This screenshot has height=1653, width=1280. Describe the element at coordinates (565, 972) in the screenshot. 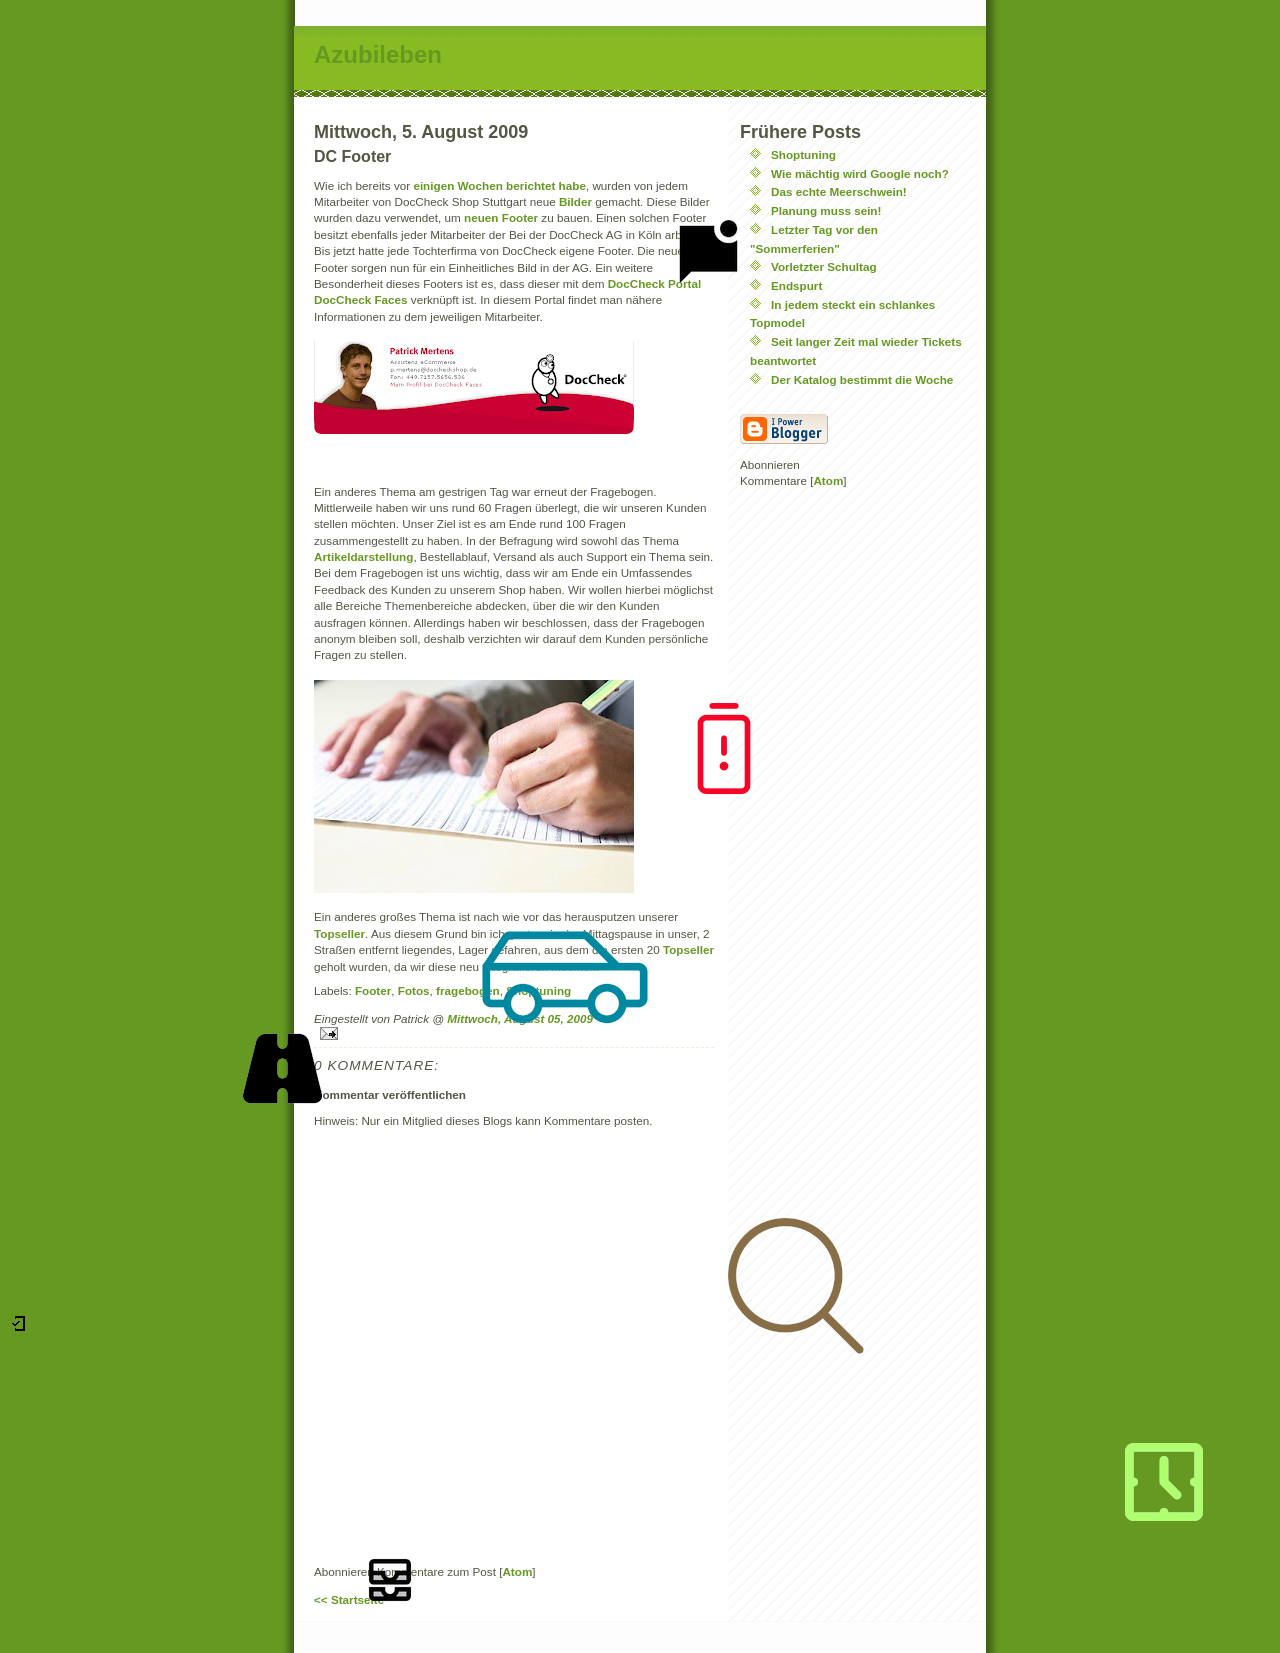

I see `access vehicle or car-related settings` at that location.